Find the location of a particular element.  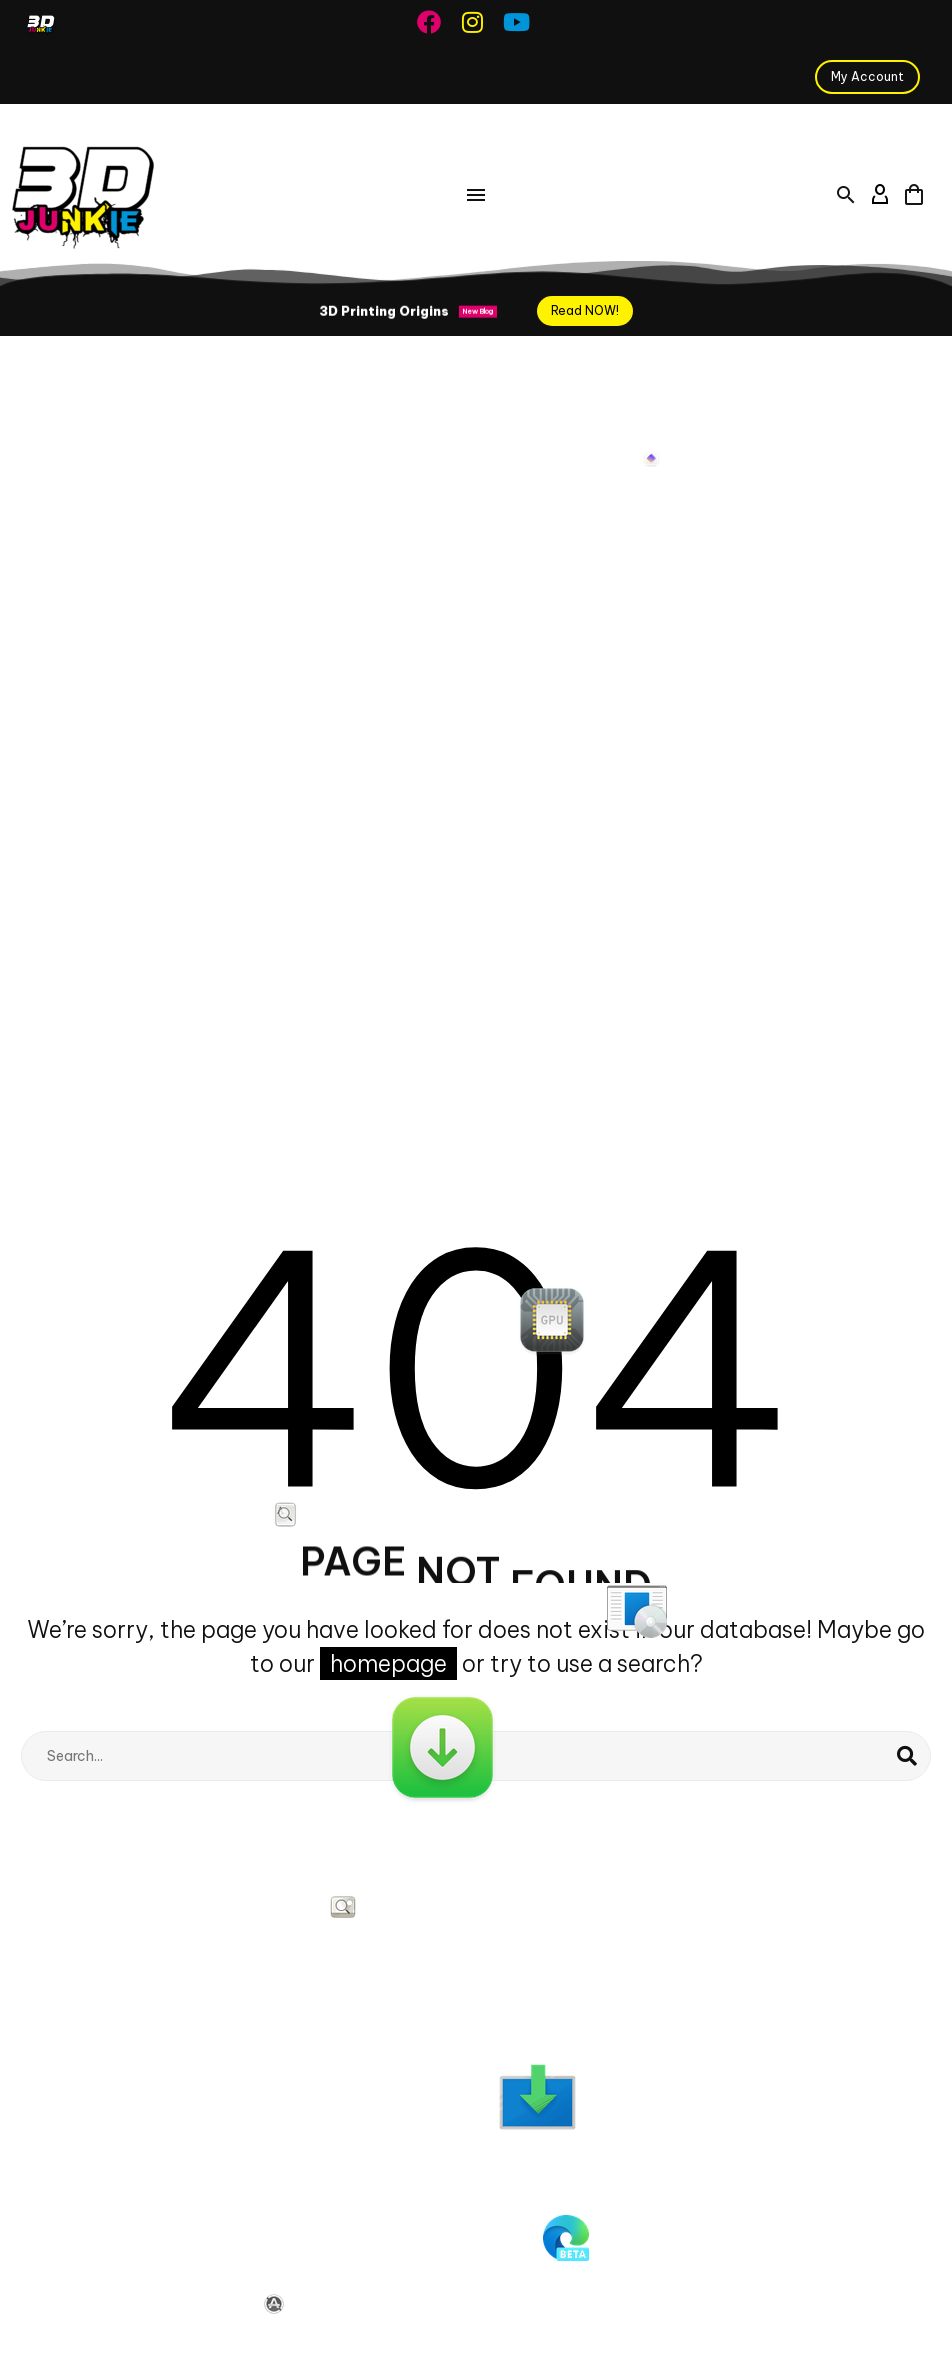

open eye of gnome image viewer is located at coordinates (343, 1907).